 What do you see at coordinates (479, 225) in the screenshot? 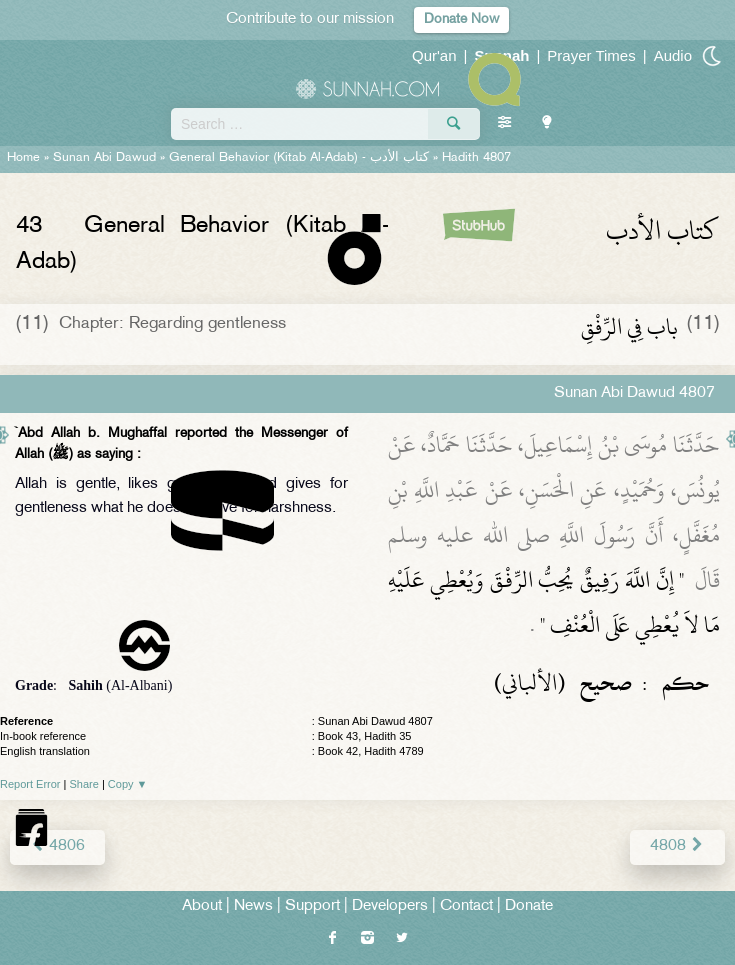
I see `open the StubHub app` at bounding box center [479, 225].